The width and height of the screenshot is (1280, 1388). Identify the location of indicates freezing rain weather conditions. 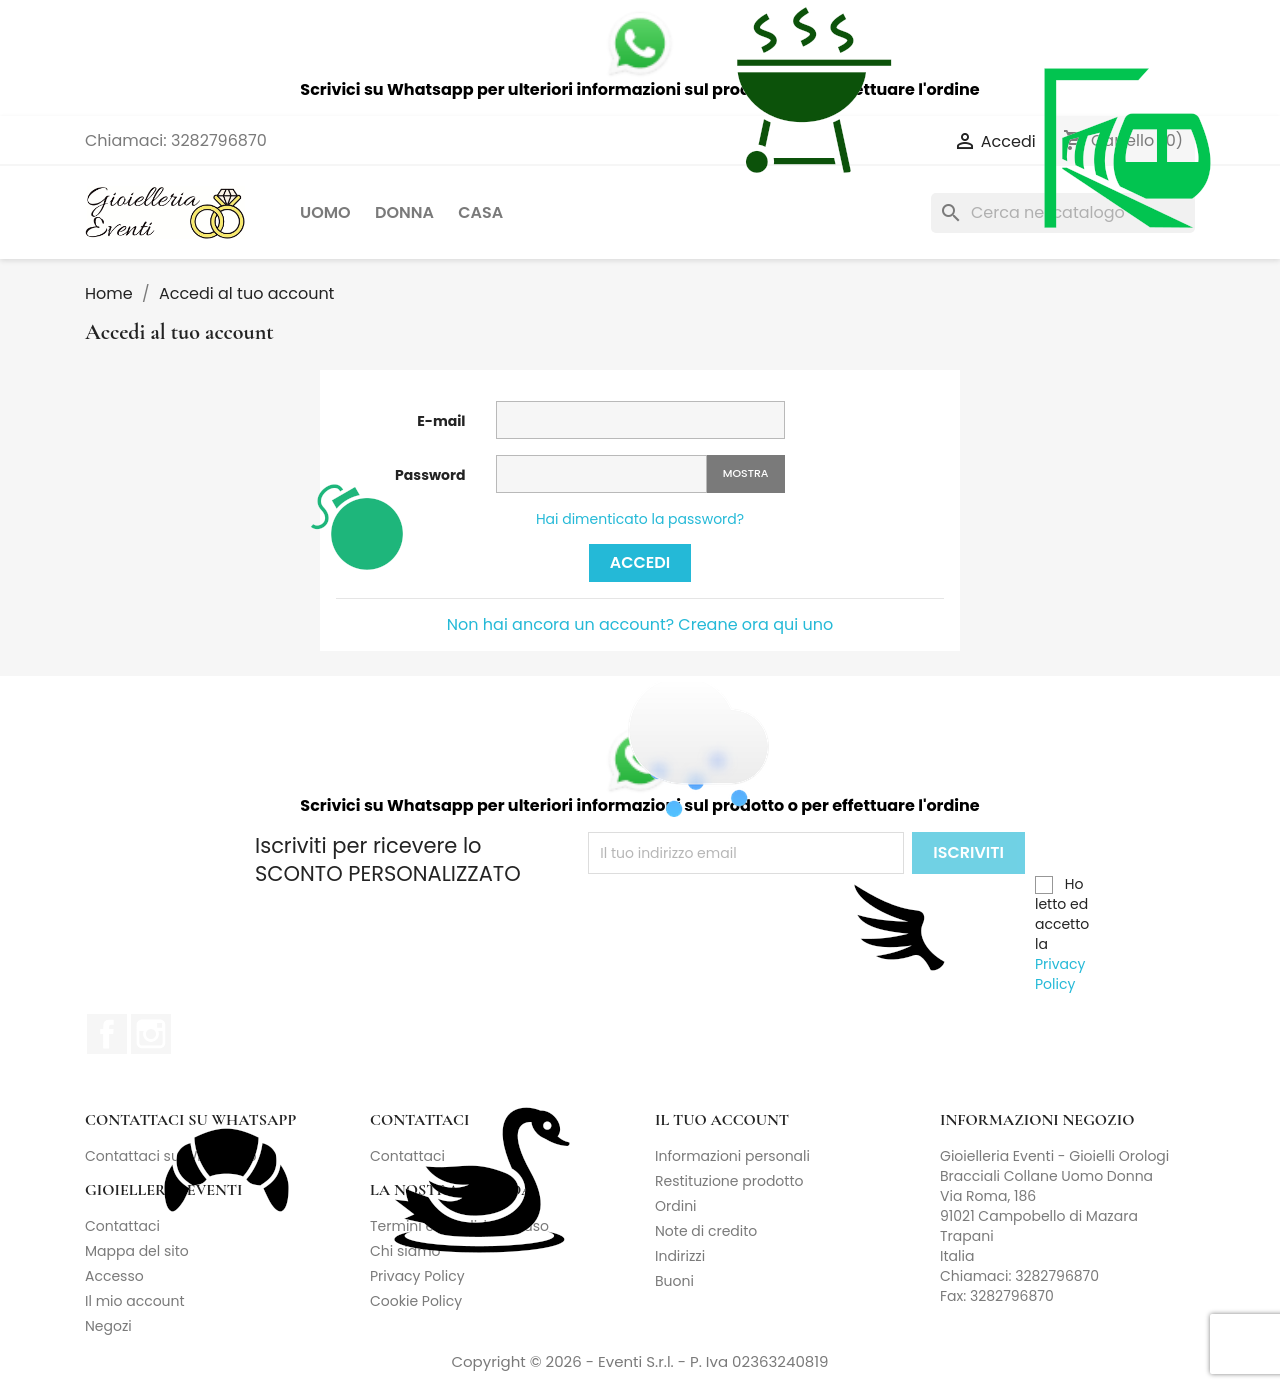
(698, 746).